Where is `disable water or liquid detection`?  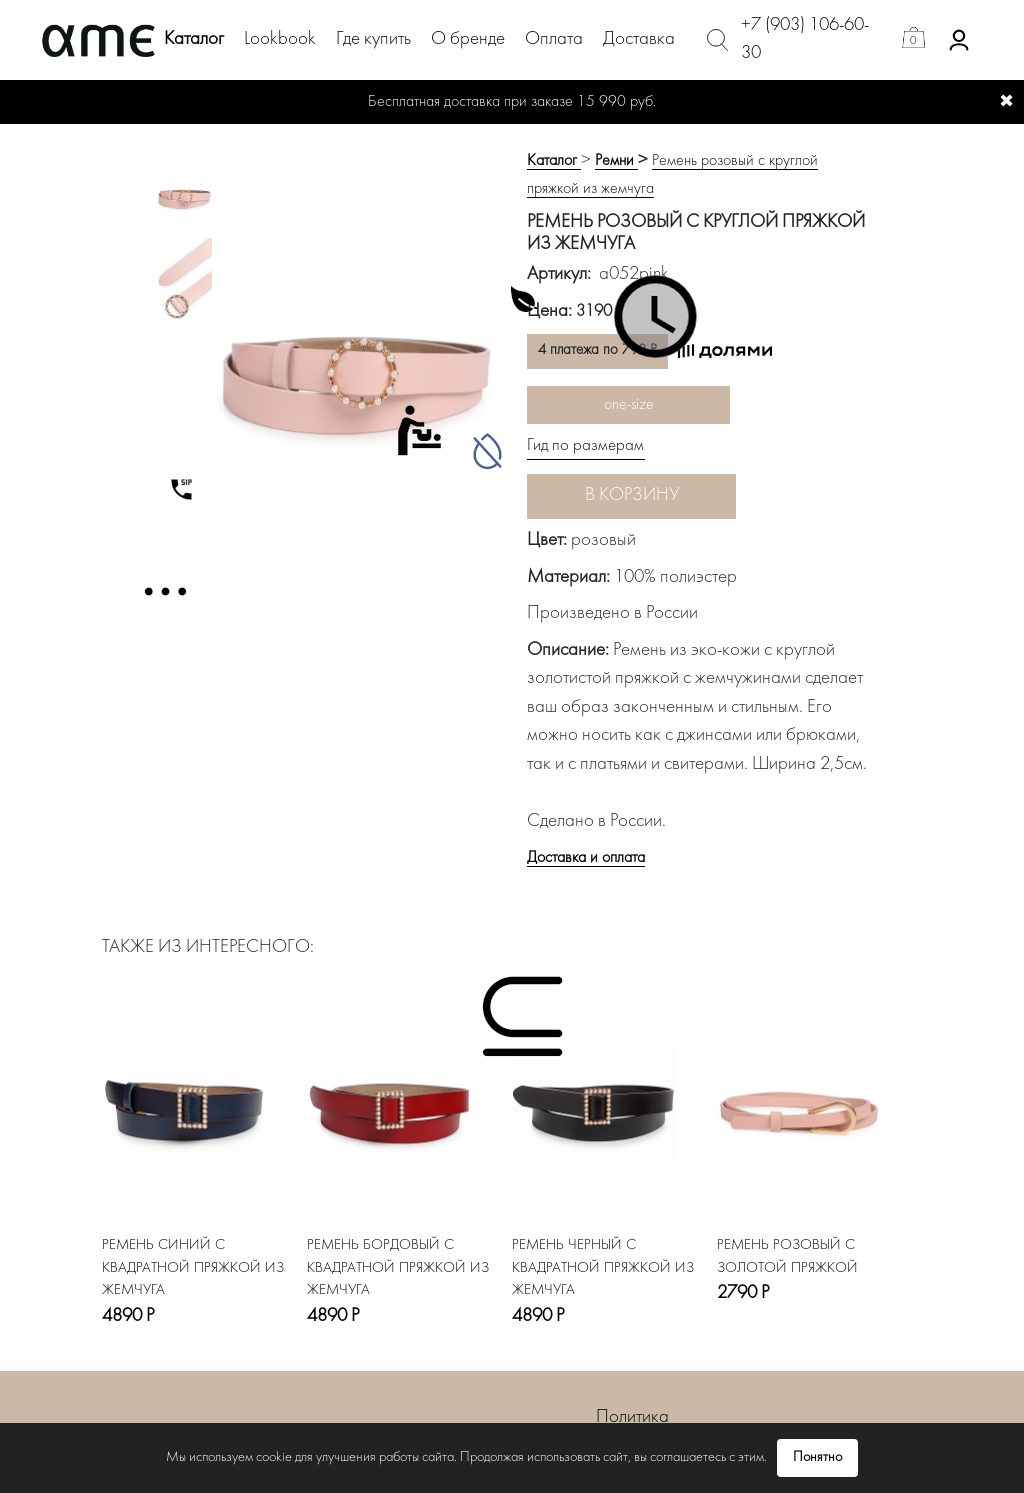 disable water or liquid detection is located at coordinates (487, 452).